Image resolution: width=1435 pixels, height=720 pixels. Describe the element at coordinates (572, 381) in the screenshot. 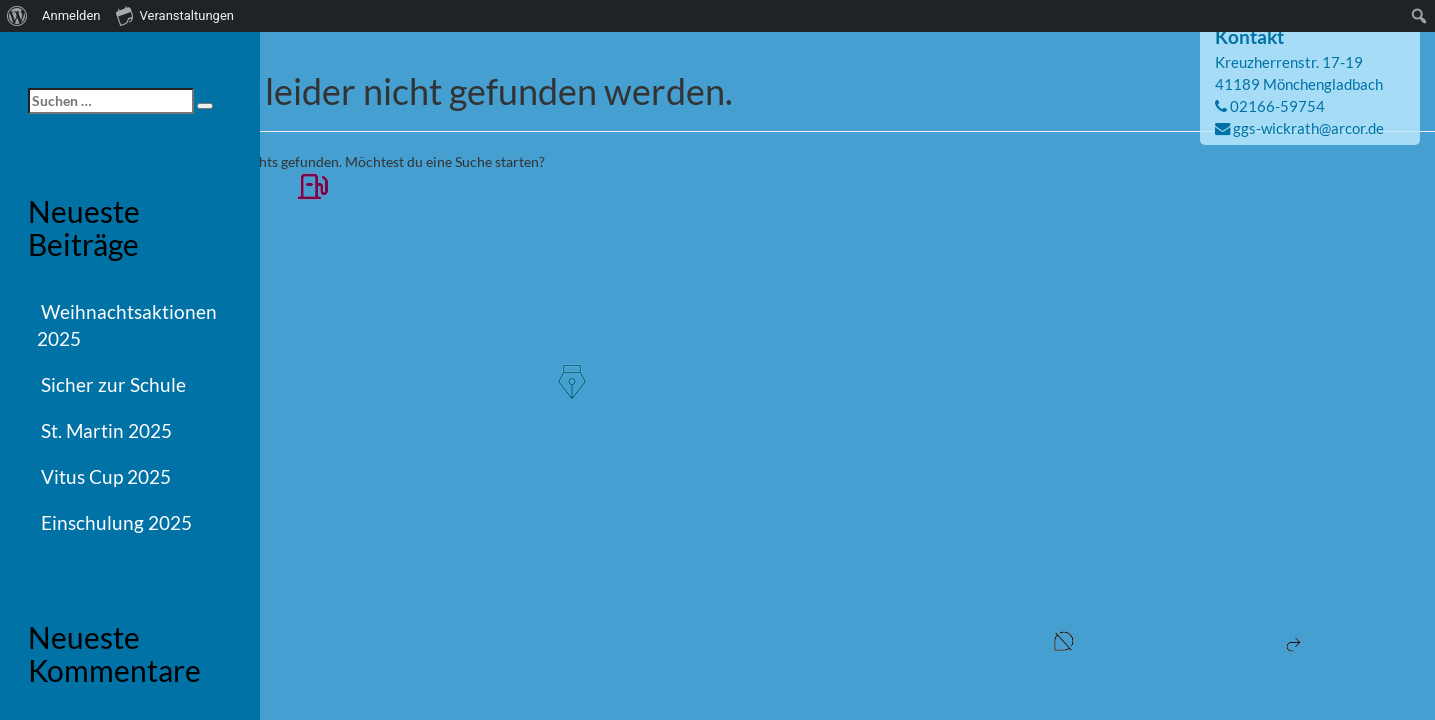

I see `access drawing or illustration tools` at that location.